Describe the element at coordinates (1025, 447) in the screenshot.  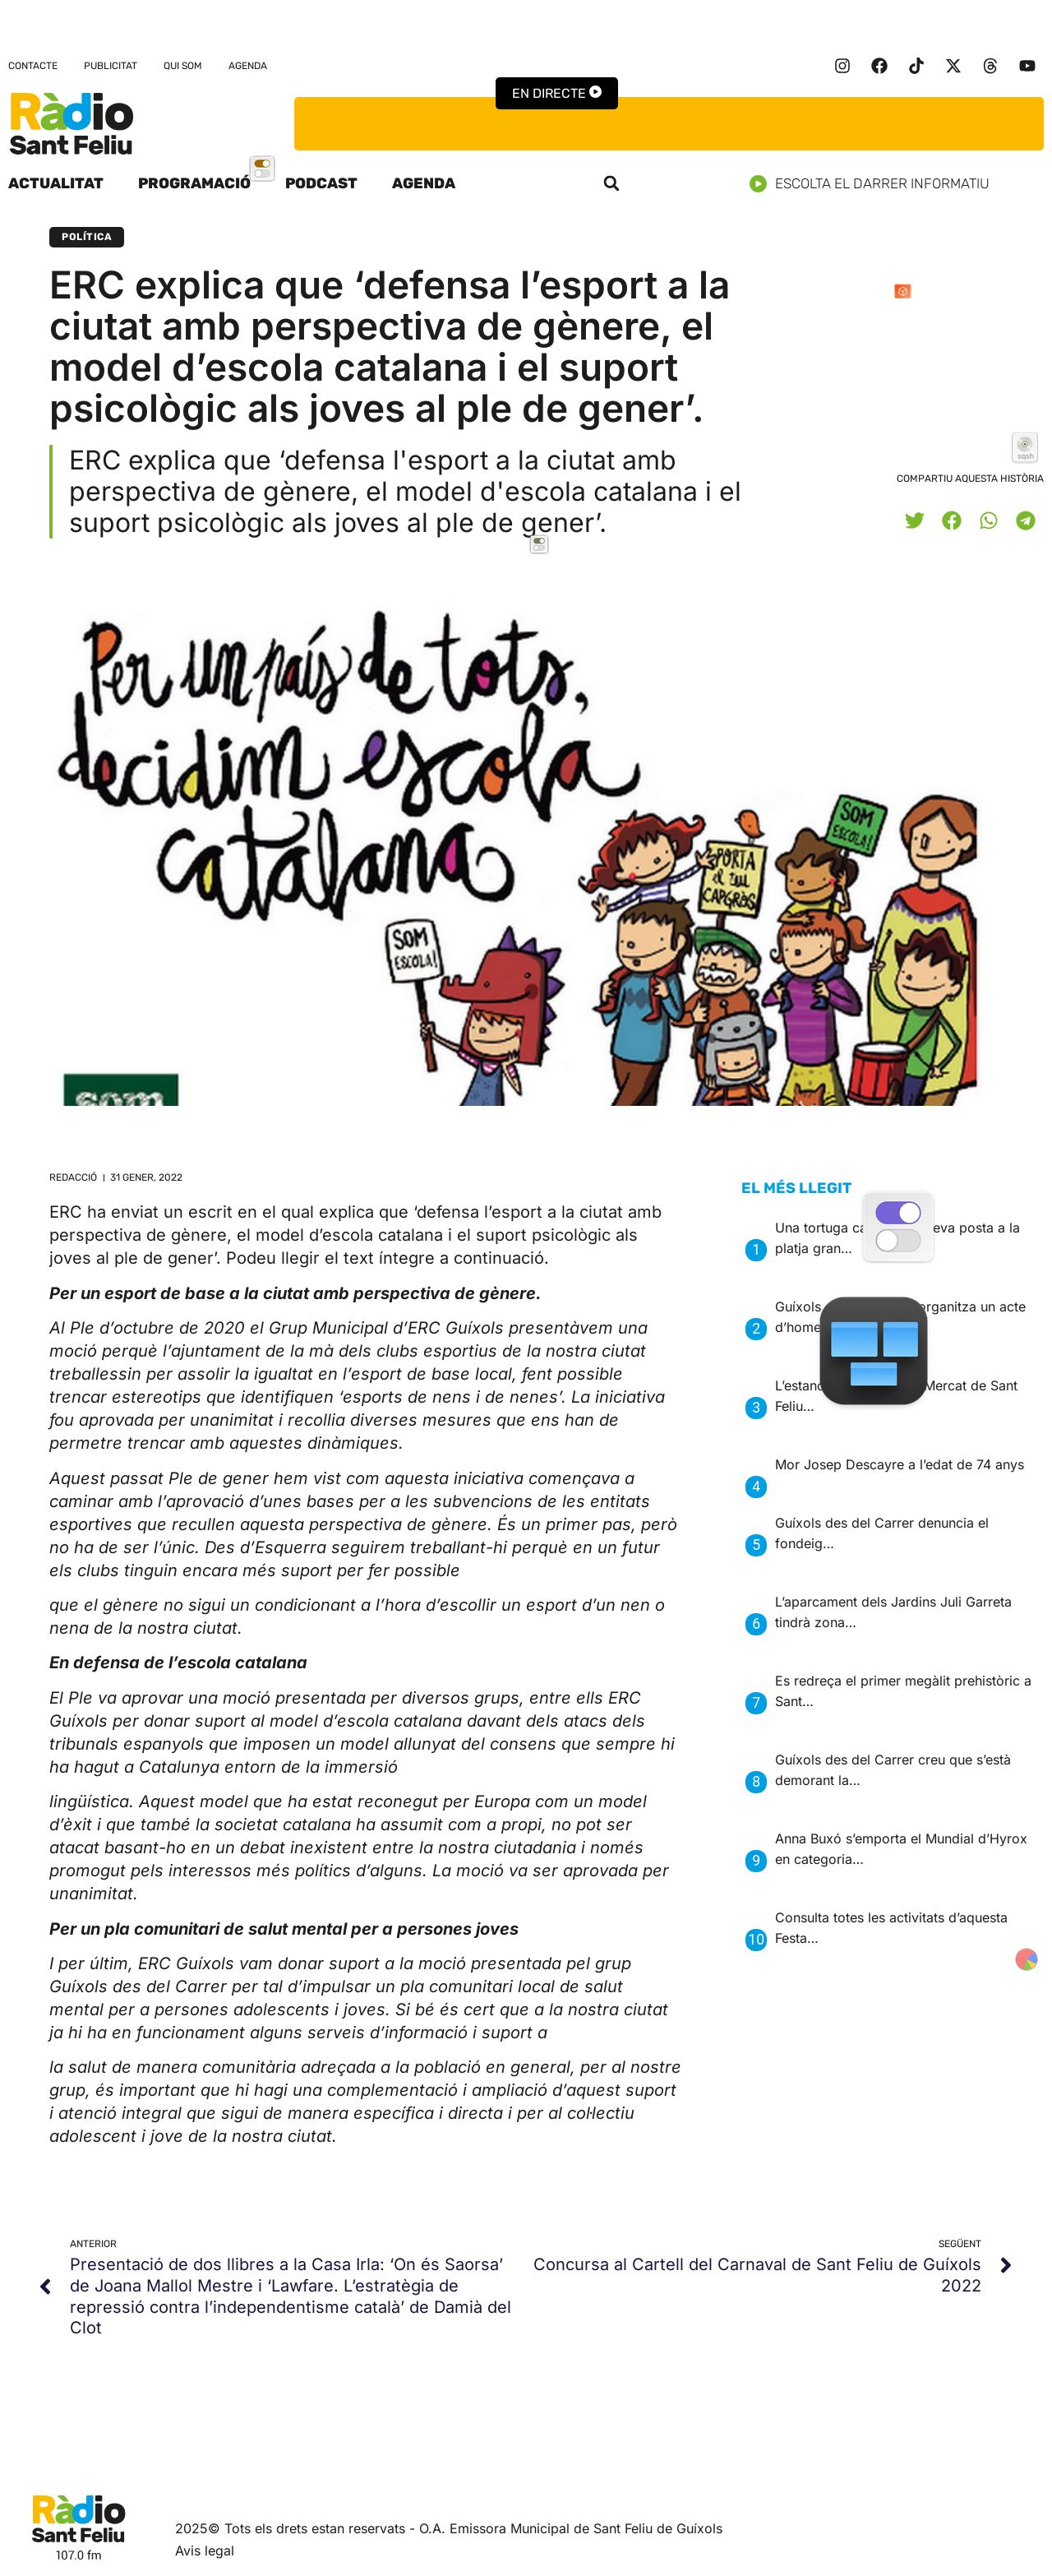
I see `a squashfs compressed filesystem image file` at that location.